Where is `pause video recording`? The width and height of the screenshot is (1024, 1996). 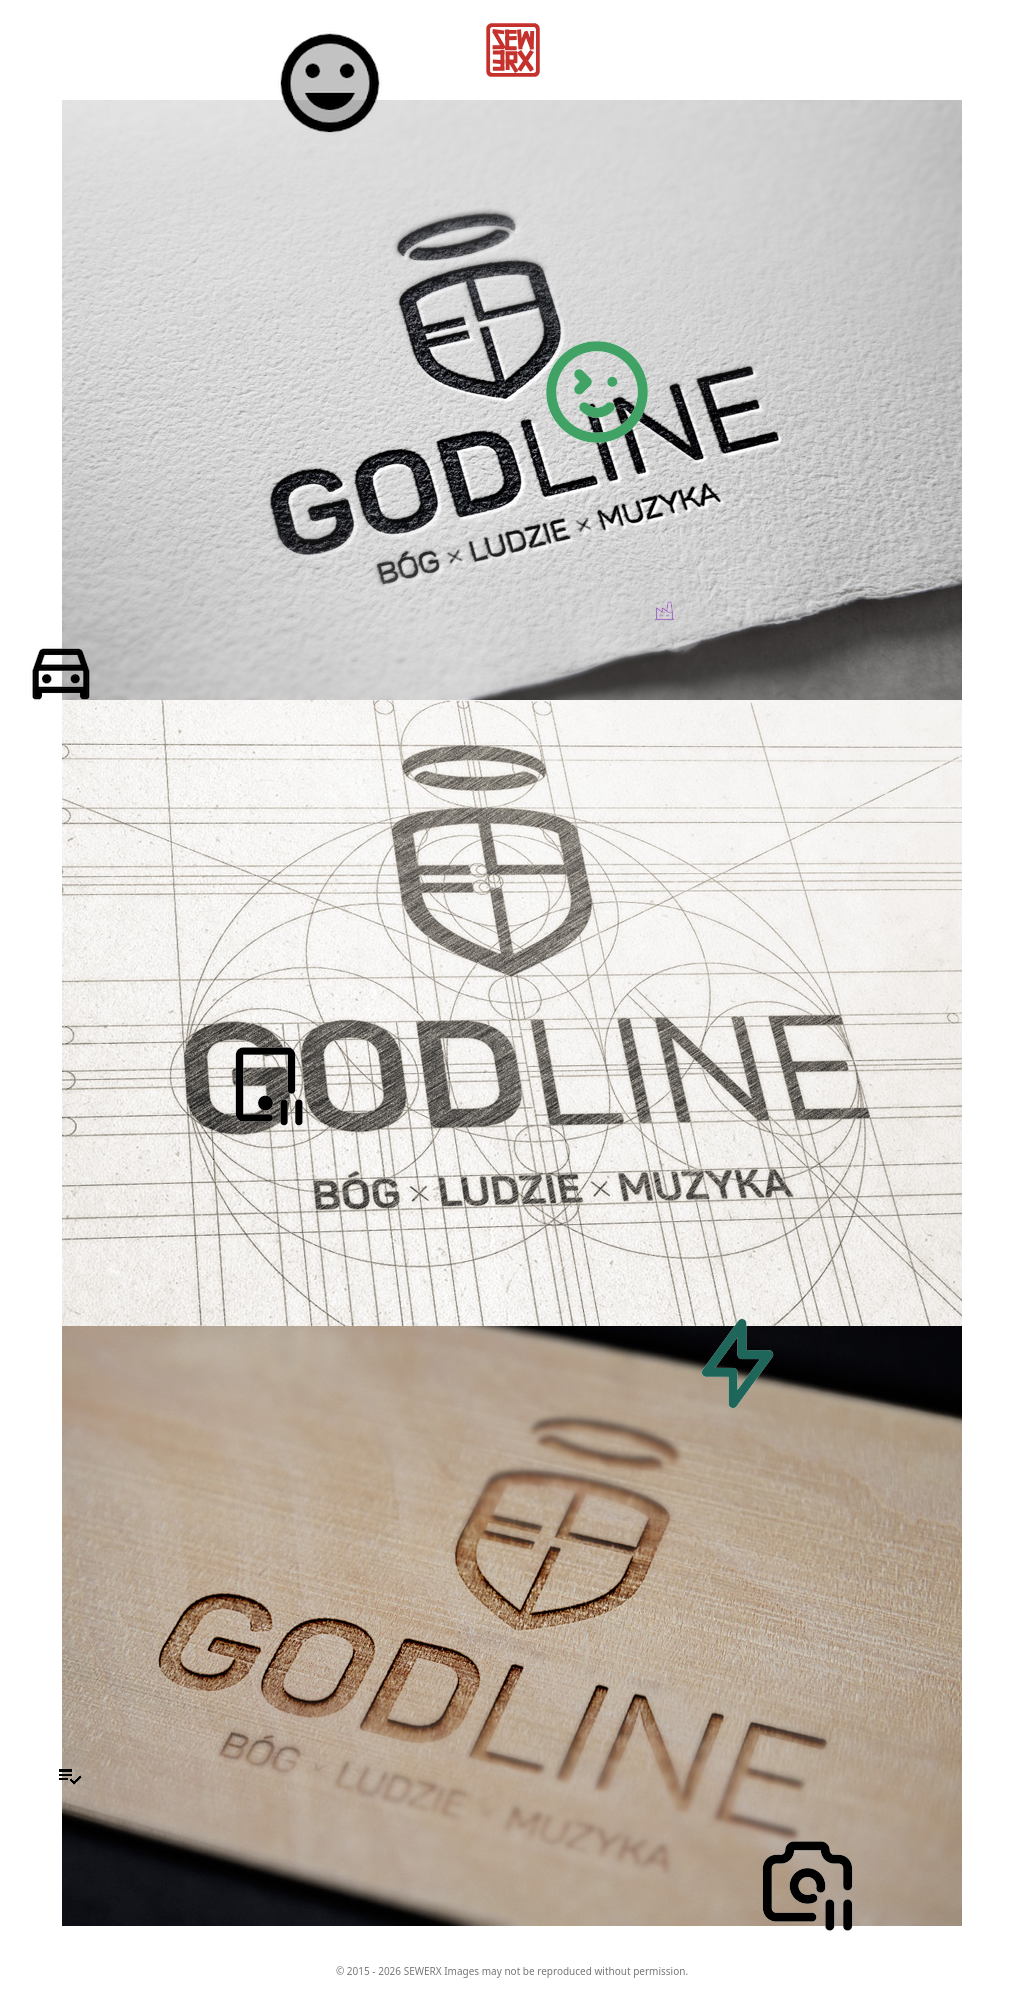
pause video recording is located at coordinates (807, 1881).